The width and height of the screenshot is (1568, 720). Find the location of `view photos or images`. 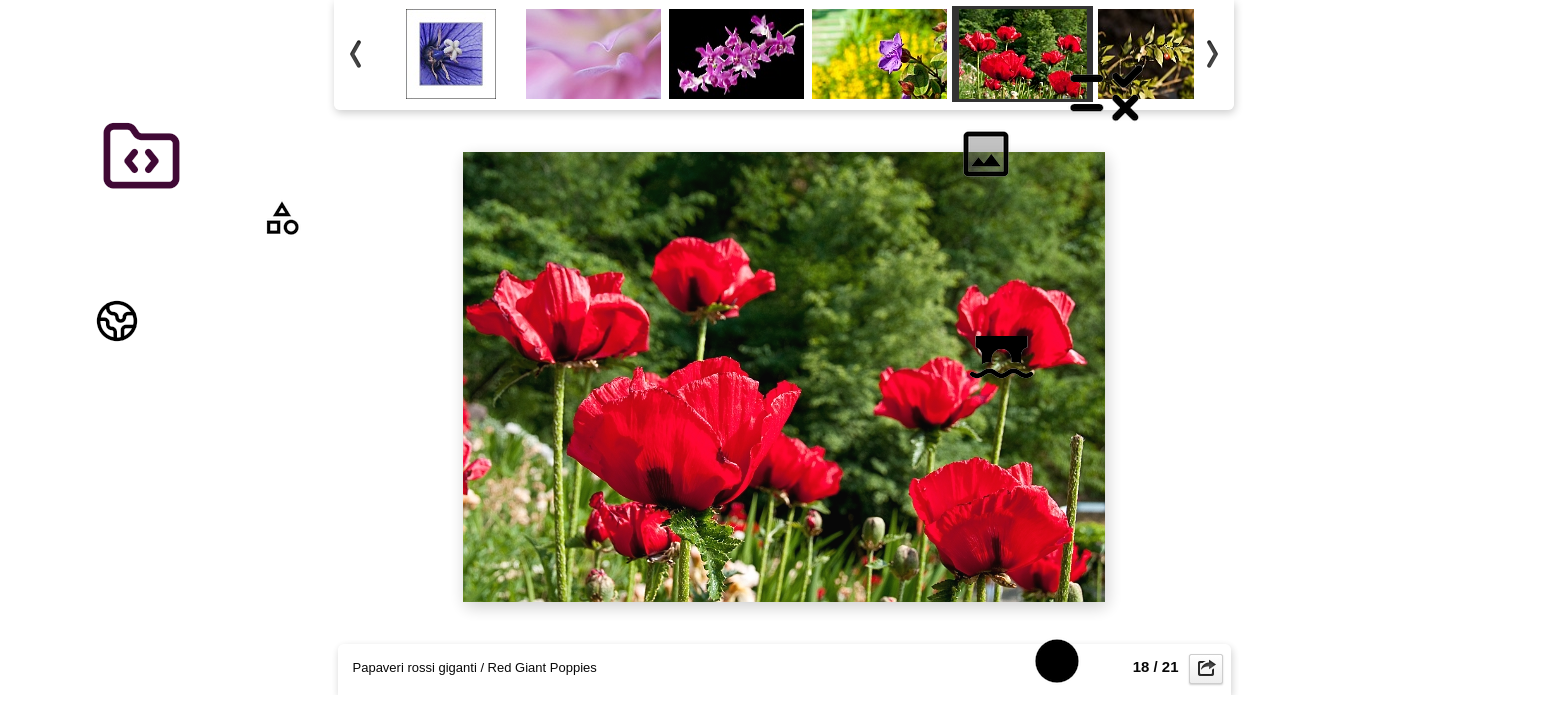

view photos or images is located at coordinates (986, 154).